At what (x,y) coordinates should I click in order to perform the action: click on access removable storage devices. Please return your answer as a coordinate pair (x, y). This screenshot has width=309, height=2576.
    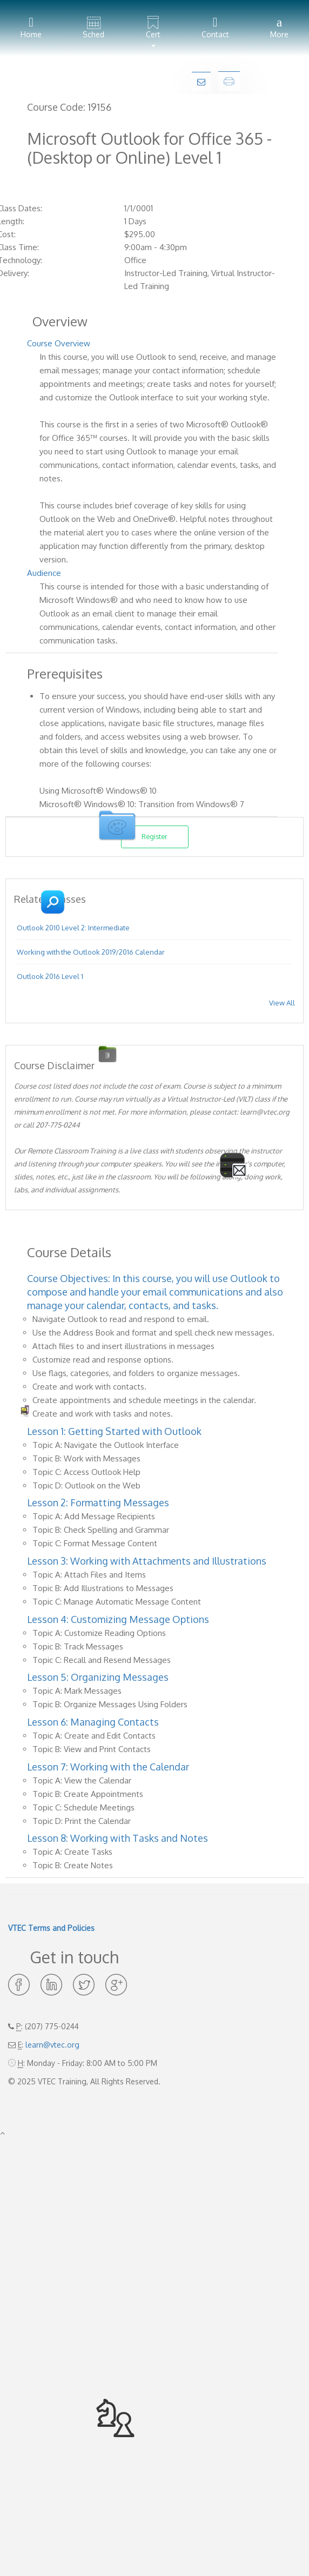
    Looking at the image, I should click on (25, 1411).